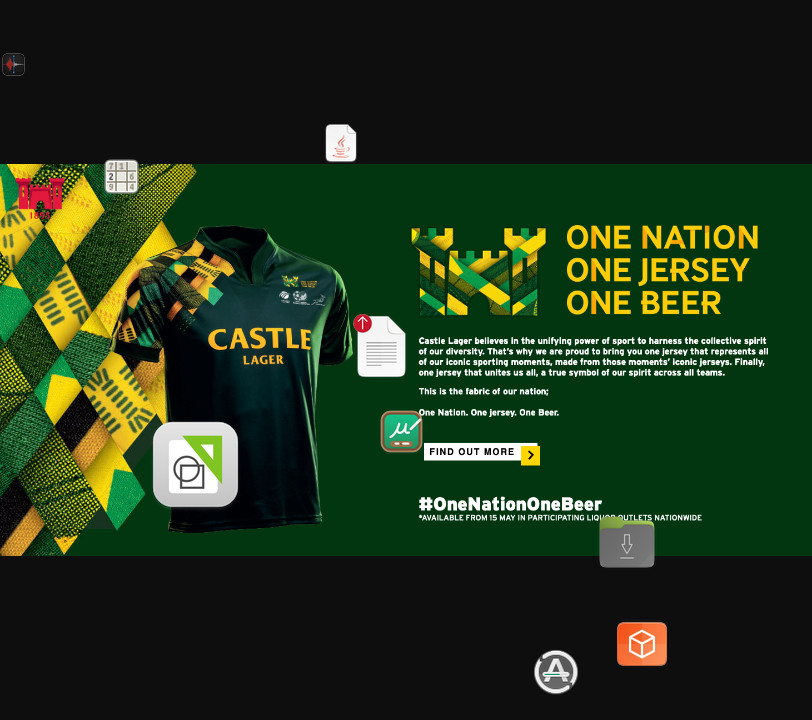 Image resolution: width=812 pixels, height=720 pixels. Describe the element at coordinates (195, 464) in the screenshot. I see `open kig interactive geometry application` at that location.